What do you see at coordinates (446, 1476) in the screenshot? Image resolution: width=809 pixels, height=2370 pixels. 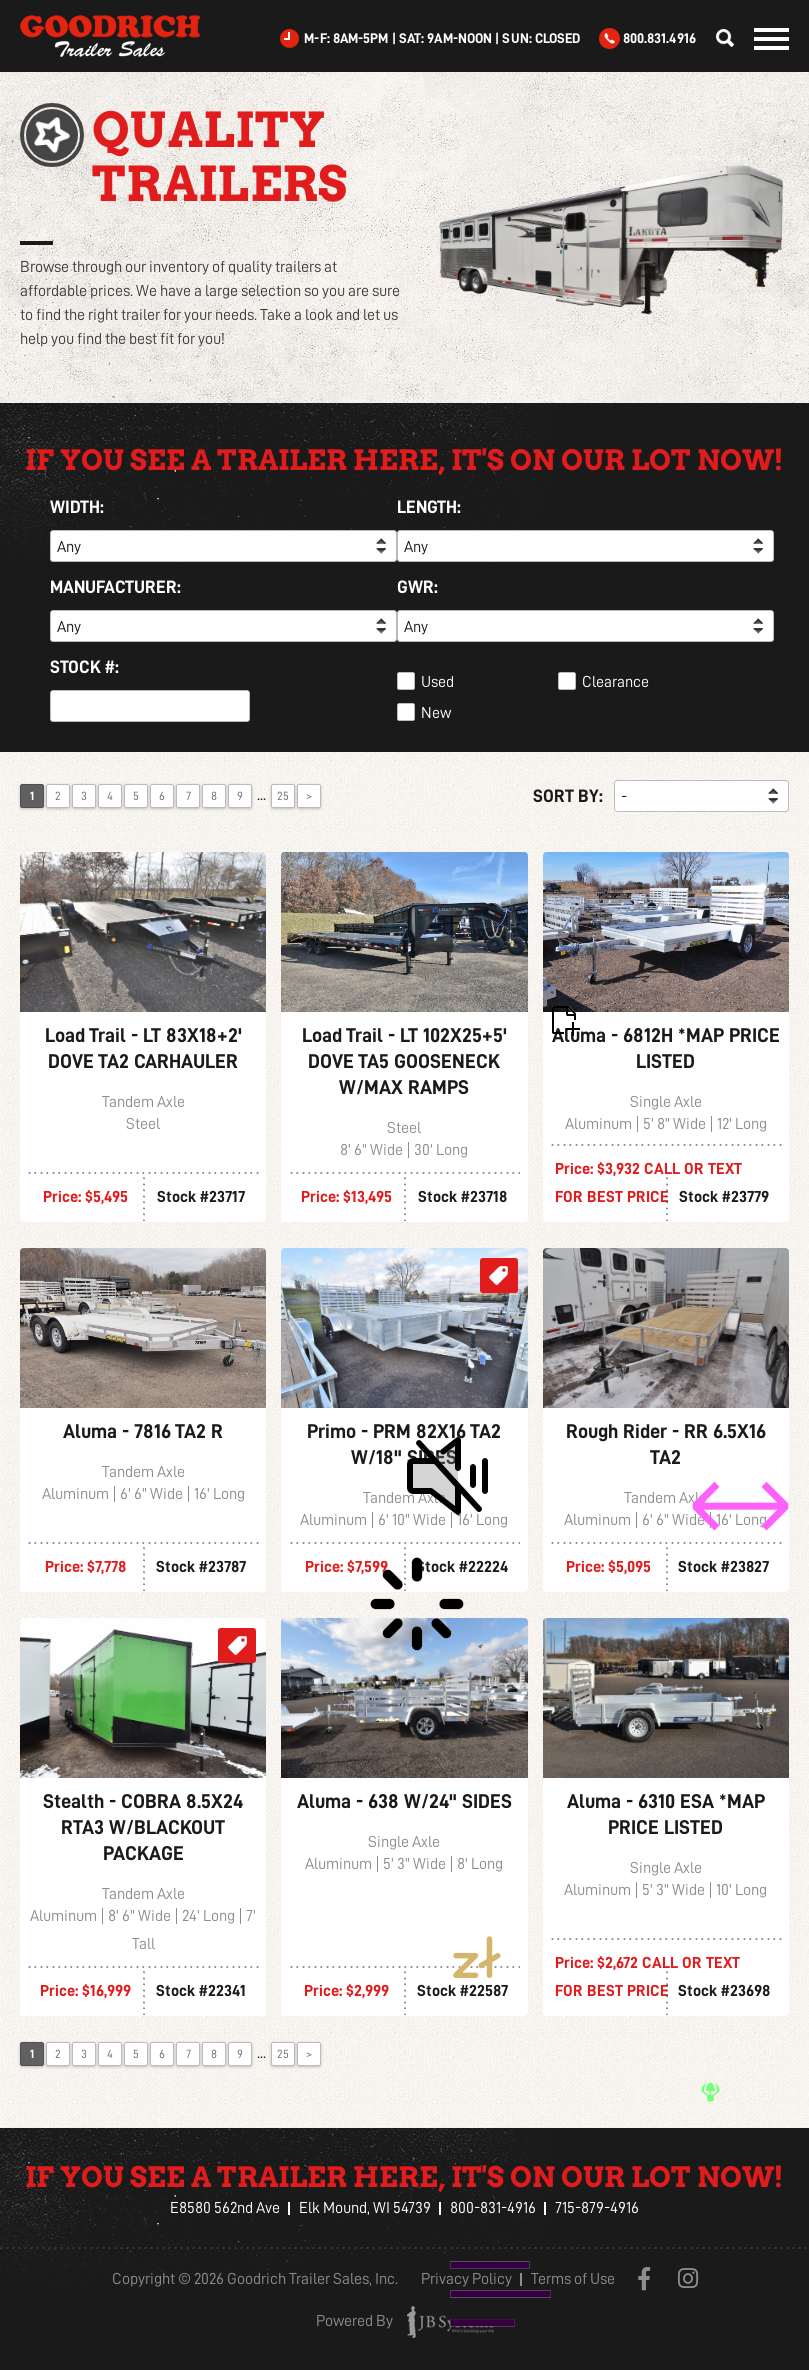 I see `mute audio or sound` at bounding box center [446, 1476].